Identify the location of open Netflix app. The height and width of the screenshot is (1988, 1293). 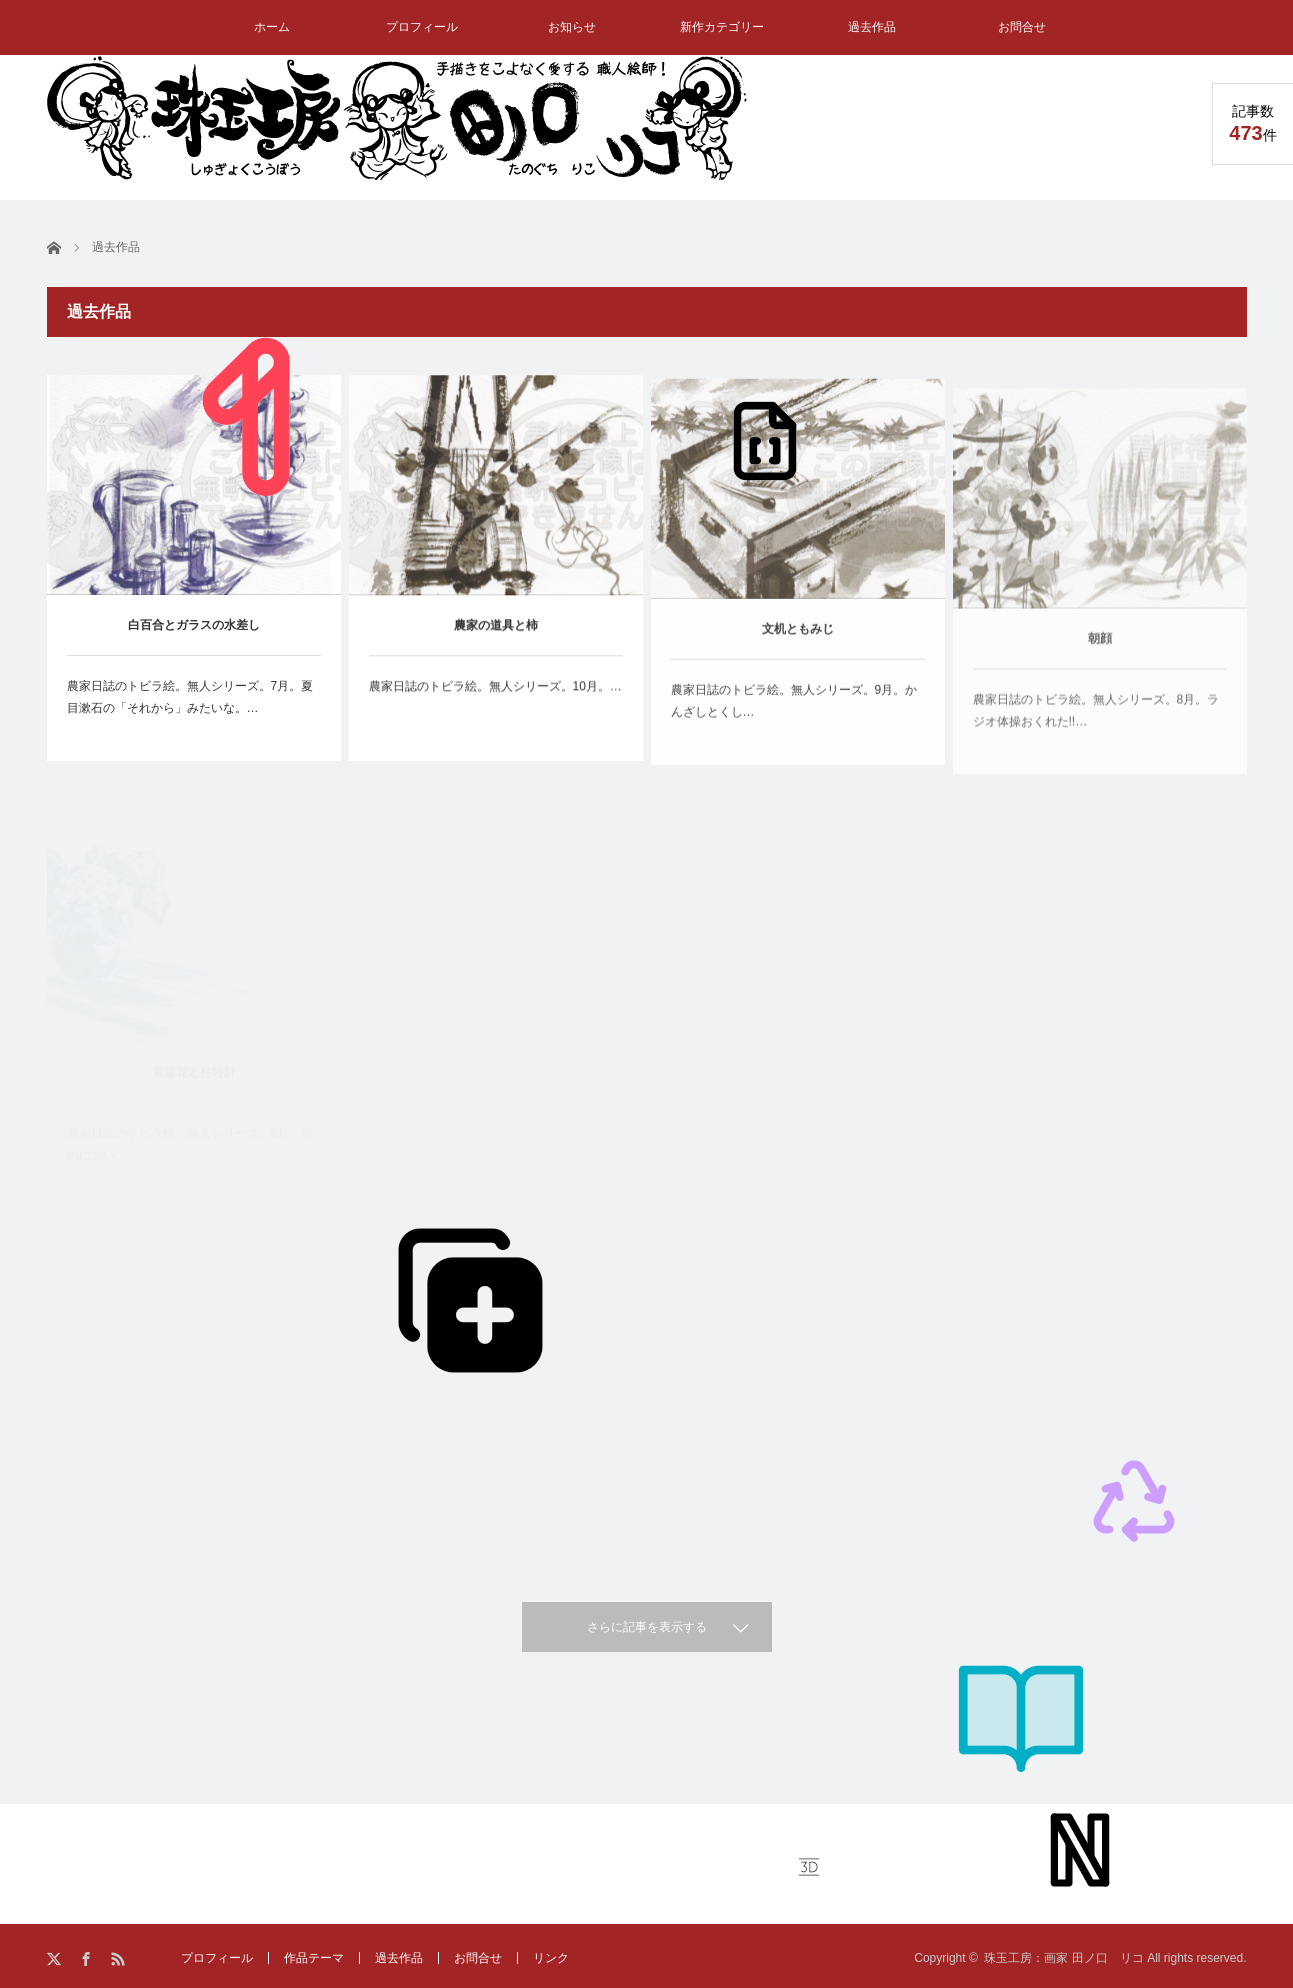
(1080, 1850).